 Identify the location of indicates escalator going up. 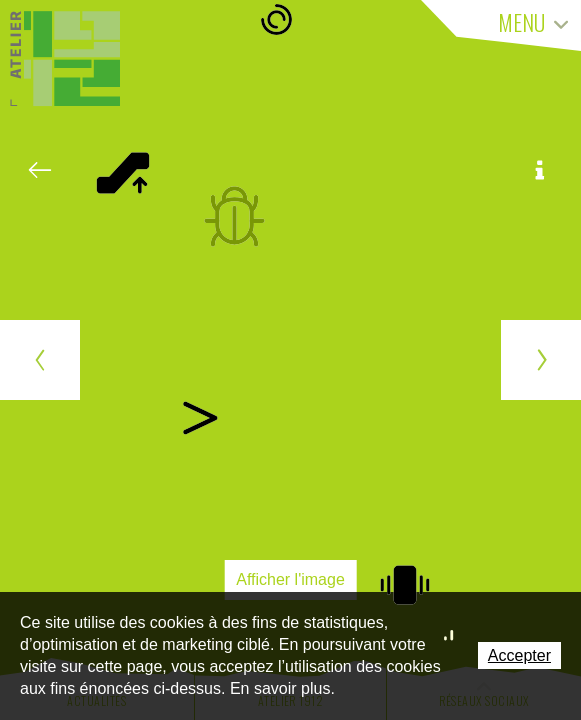
(123, 173).